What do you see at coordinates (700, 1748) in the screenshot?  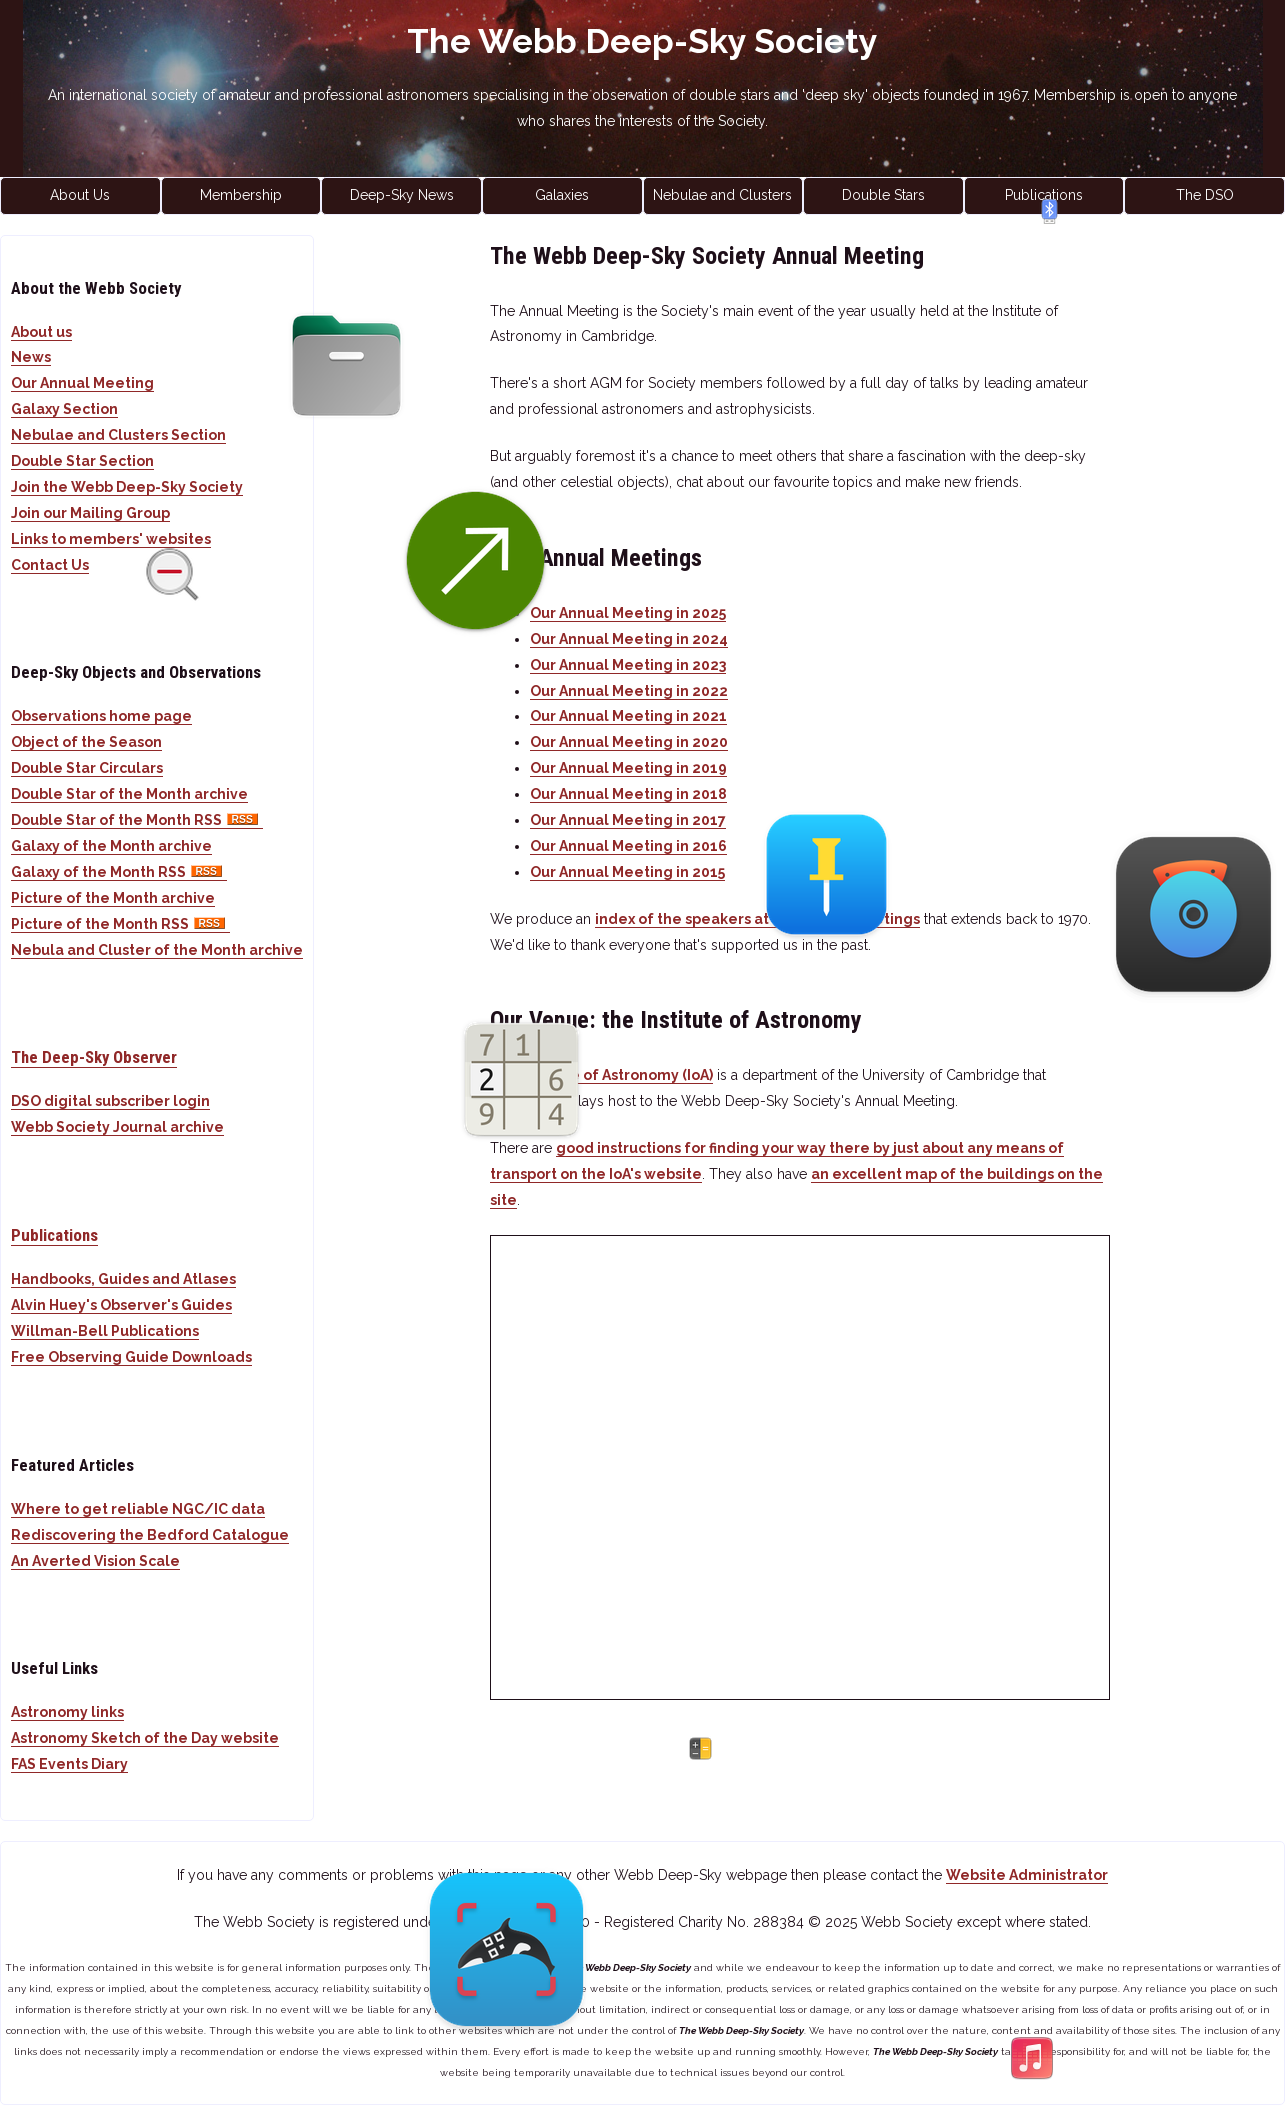 I see `open the calculator app` at bounding box center [700, 1748].